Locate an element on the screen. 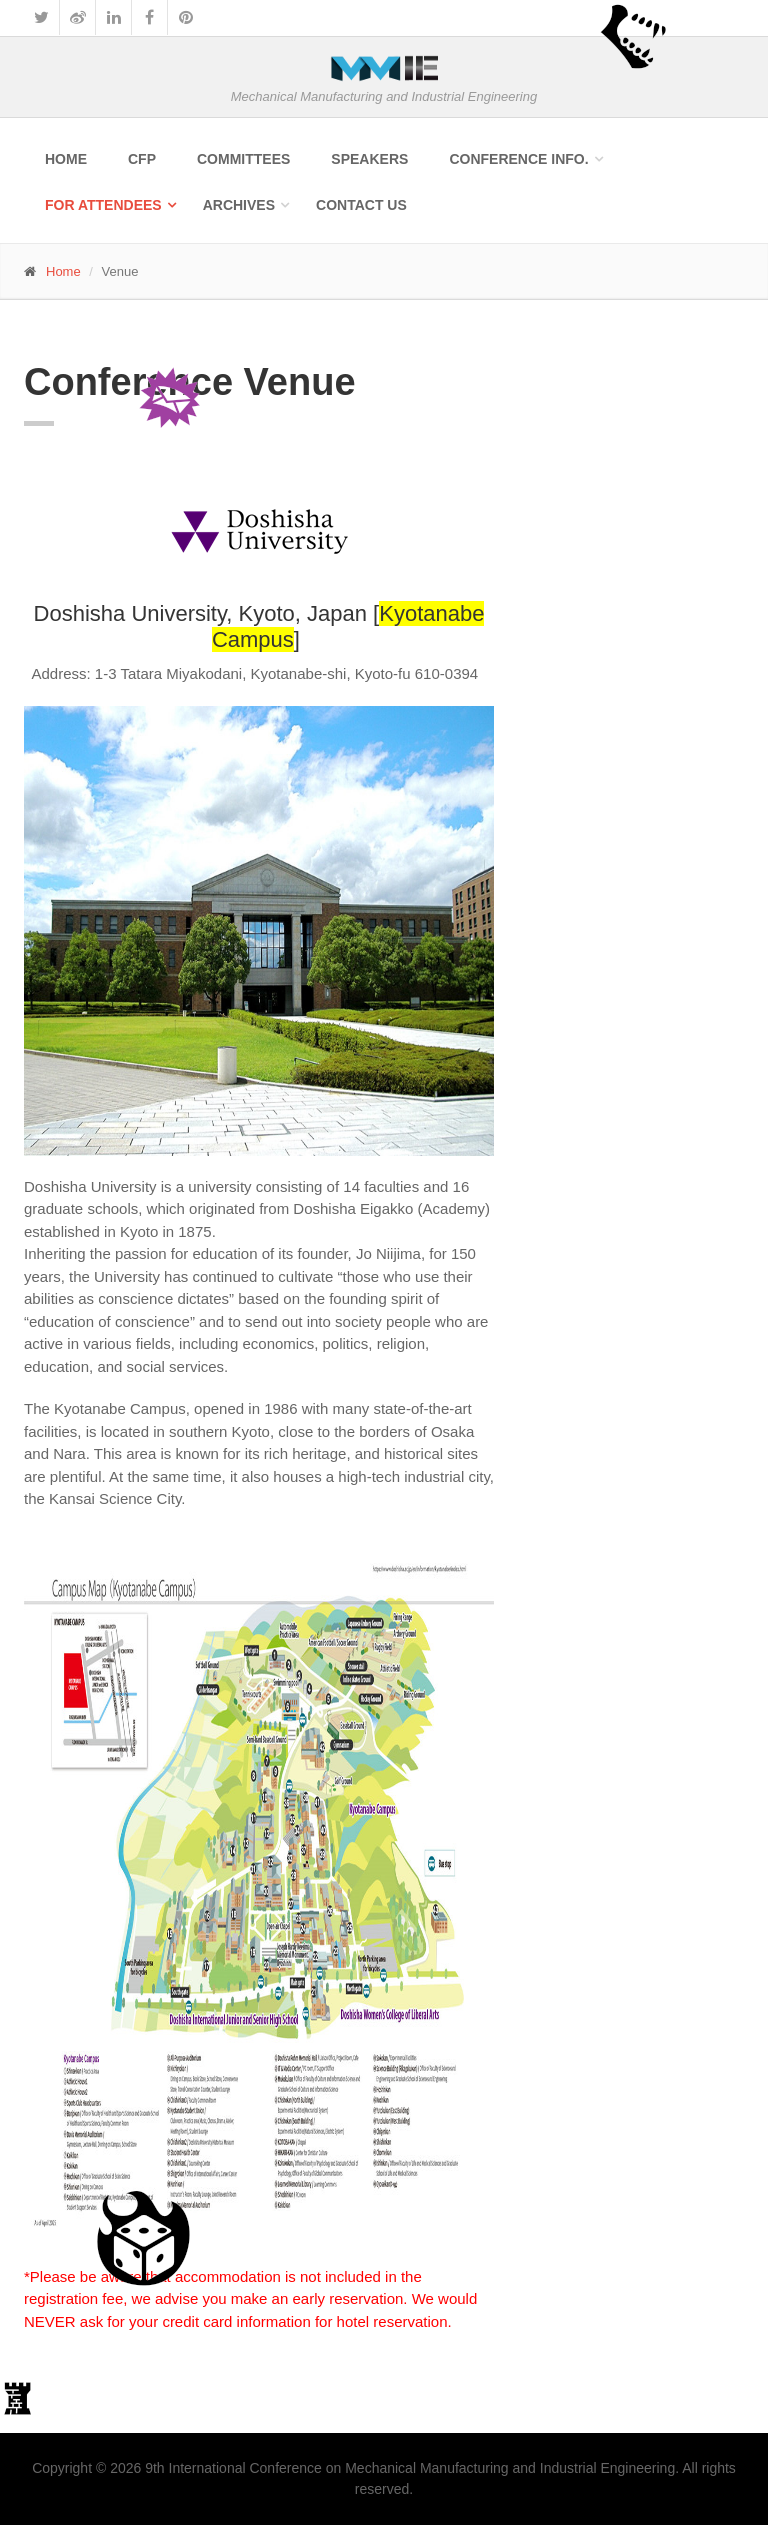  indicates a malicious or dangerous email/message is located at coordinates (169, 397).